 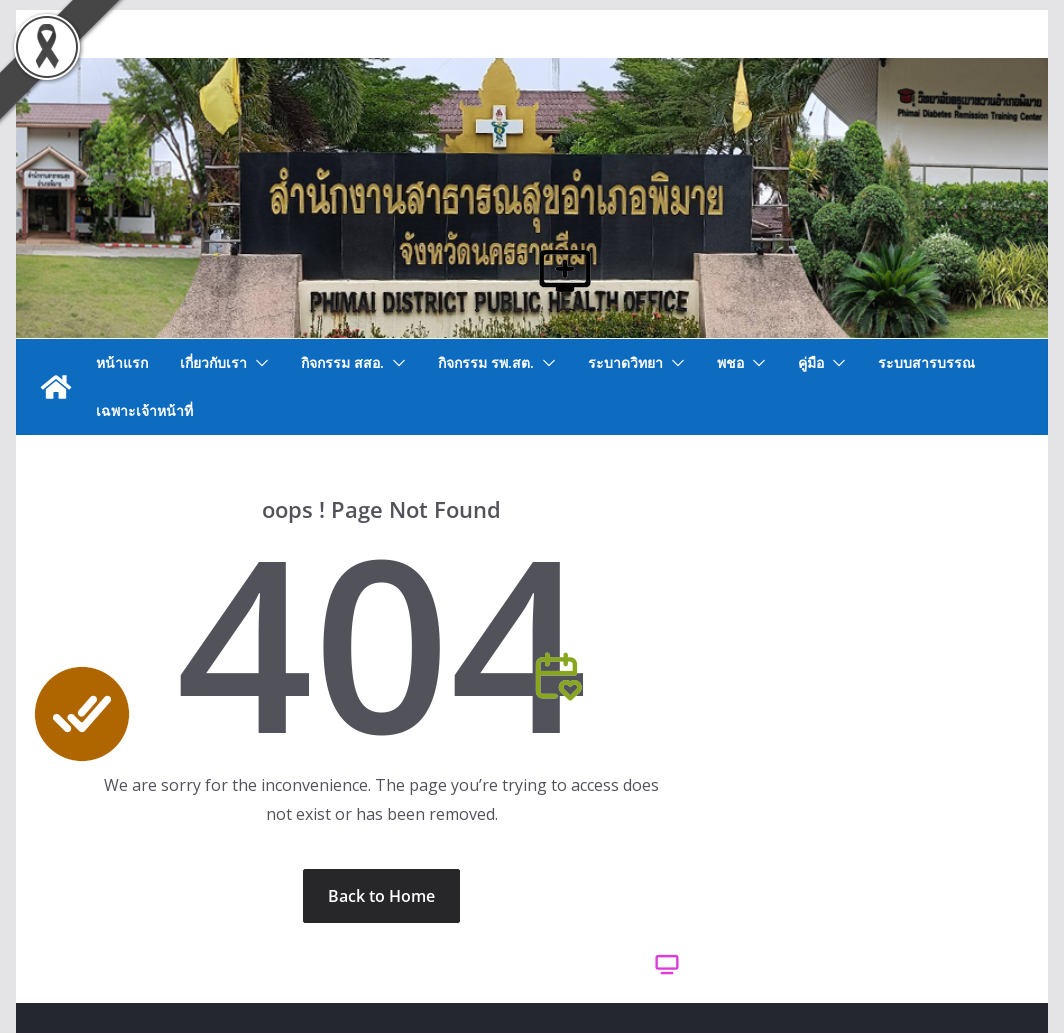 What do you see at coordinates (667, 964) in the screenshot?
I see `access TV or video streaming` at bounding box center [667, 964].